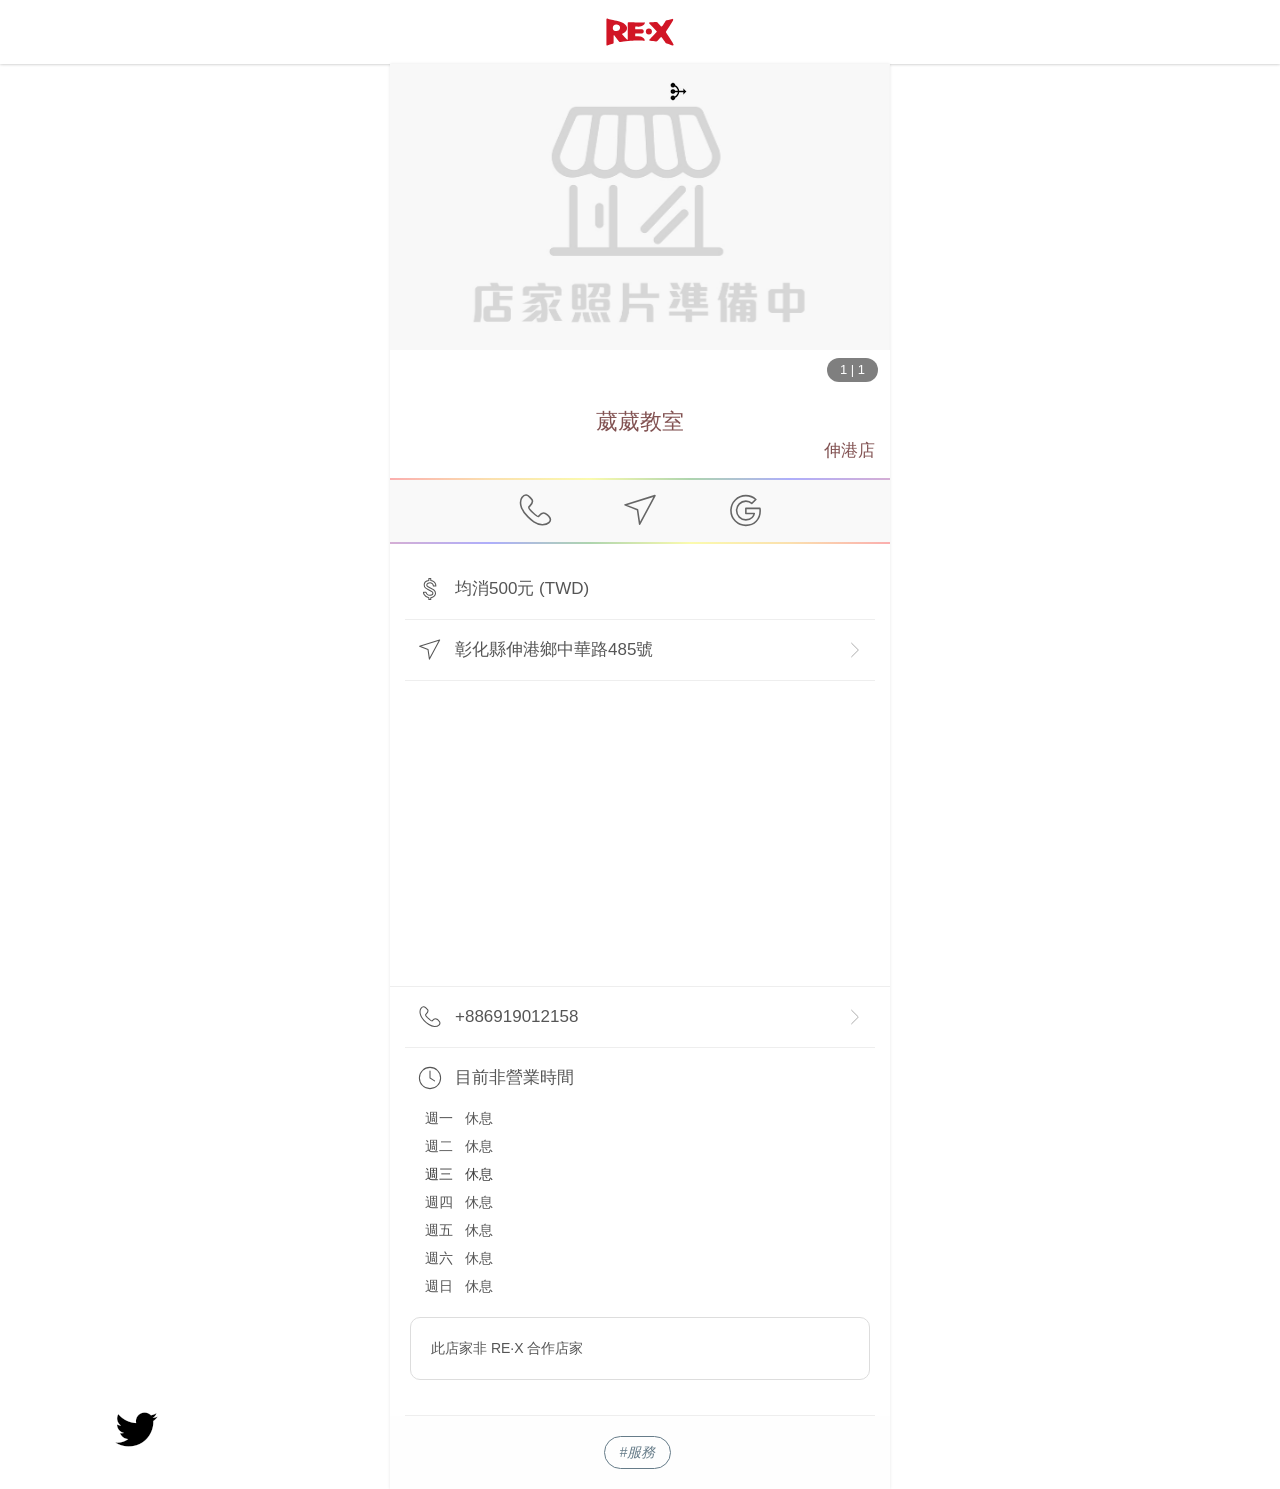 The width and height of the screenshot is (1280, 1489). What do you see at coordinates (678, 91) in the screenshot?
I see `manage ad mediation settings` at bounding box center [678, 91].